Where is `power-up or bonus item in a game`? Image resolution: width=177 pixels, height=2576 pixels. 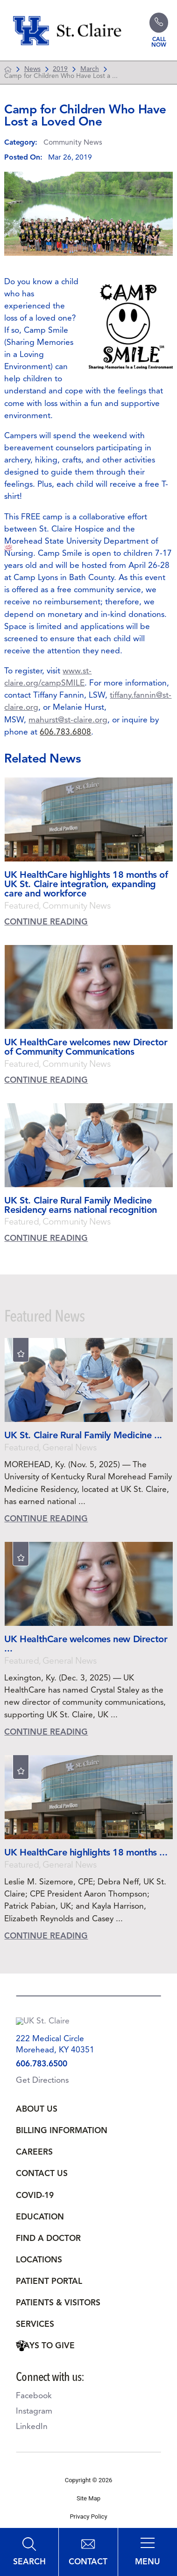 power-up or bonus item in a game is located at coordinates (21, 2345).